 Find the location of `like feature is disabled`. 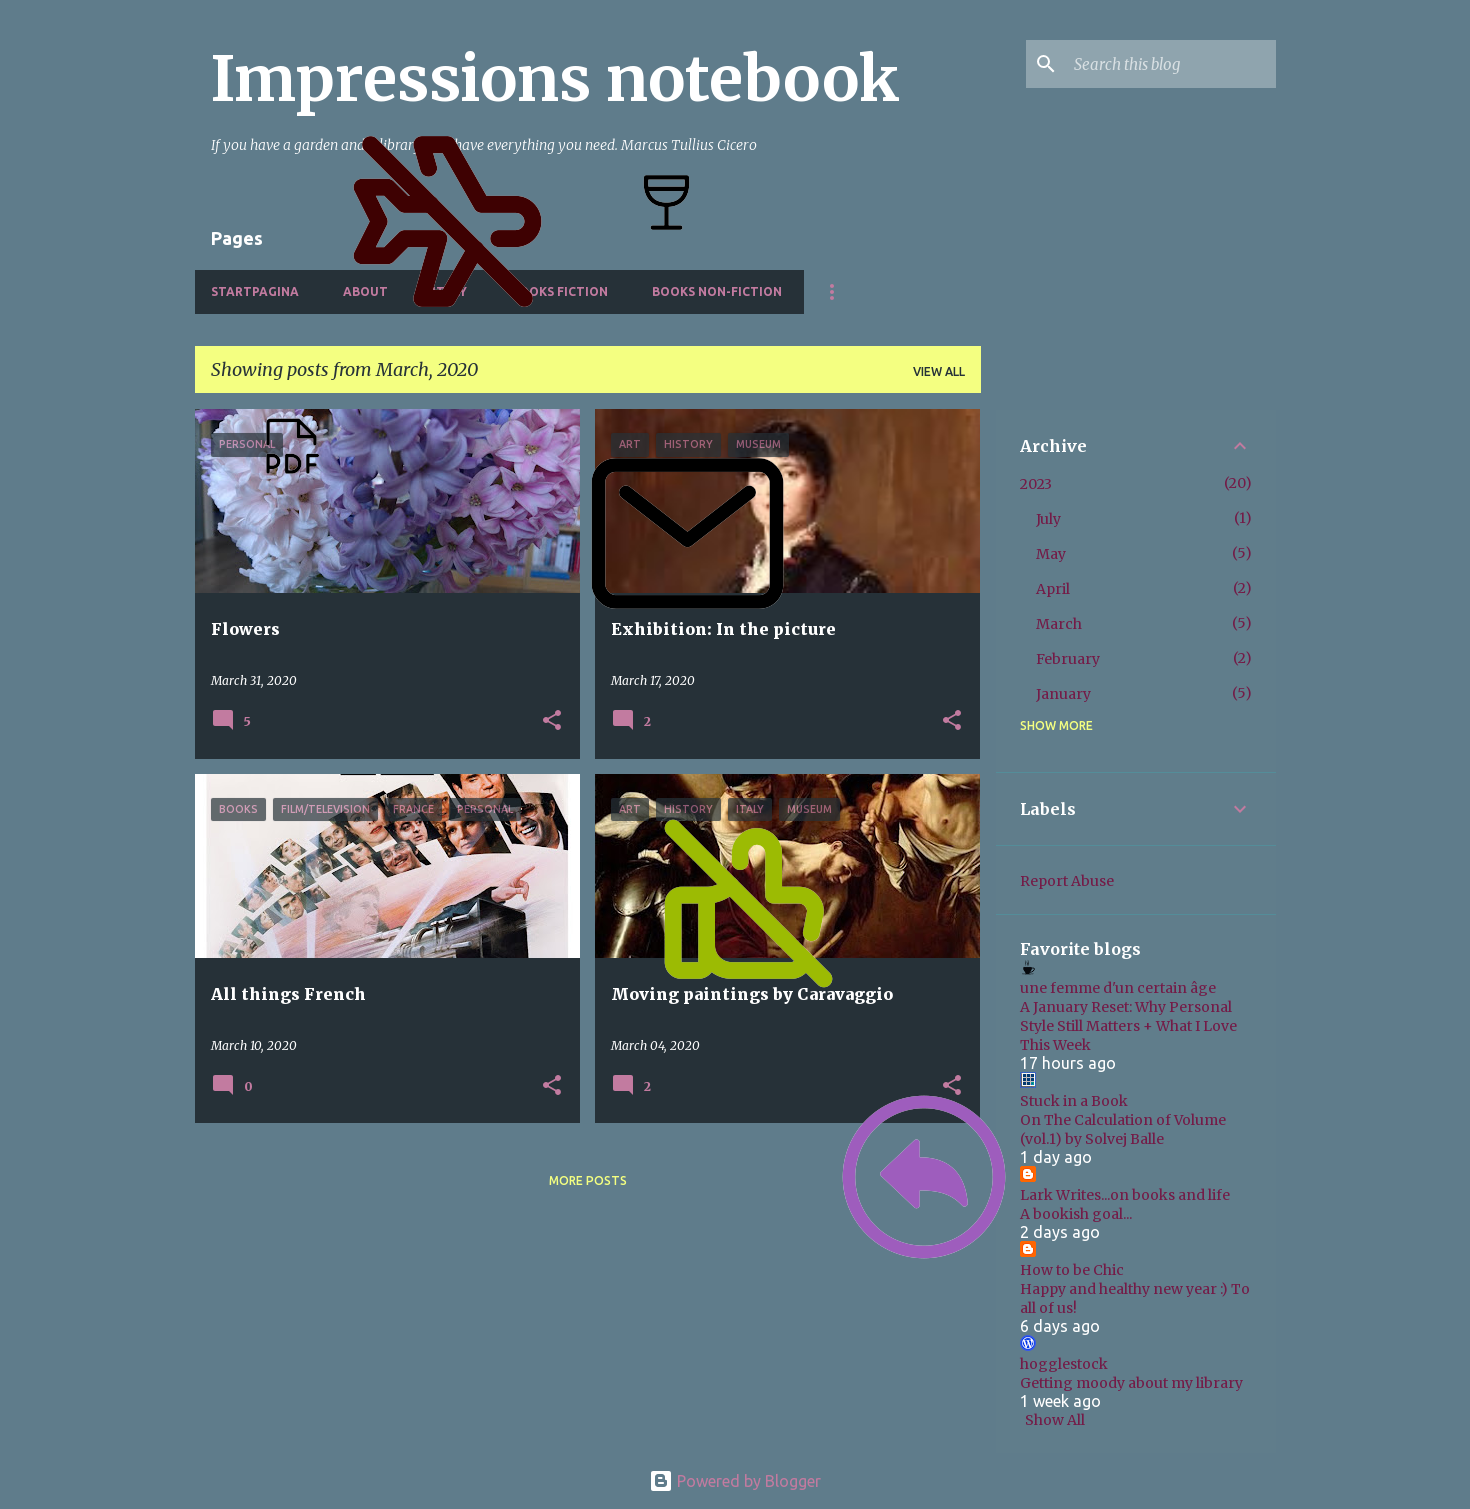

like feature is disabled is located at coordinates (748, 903).